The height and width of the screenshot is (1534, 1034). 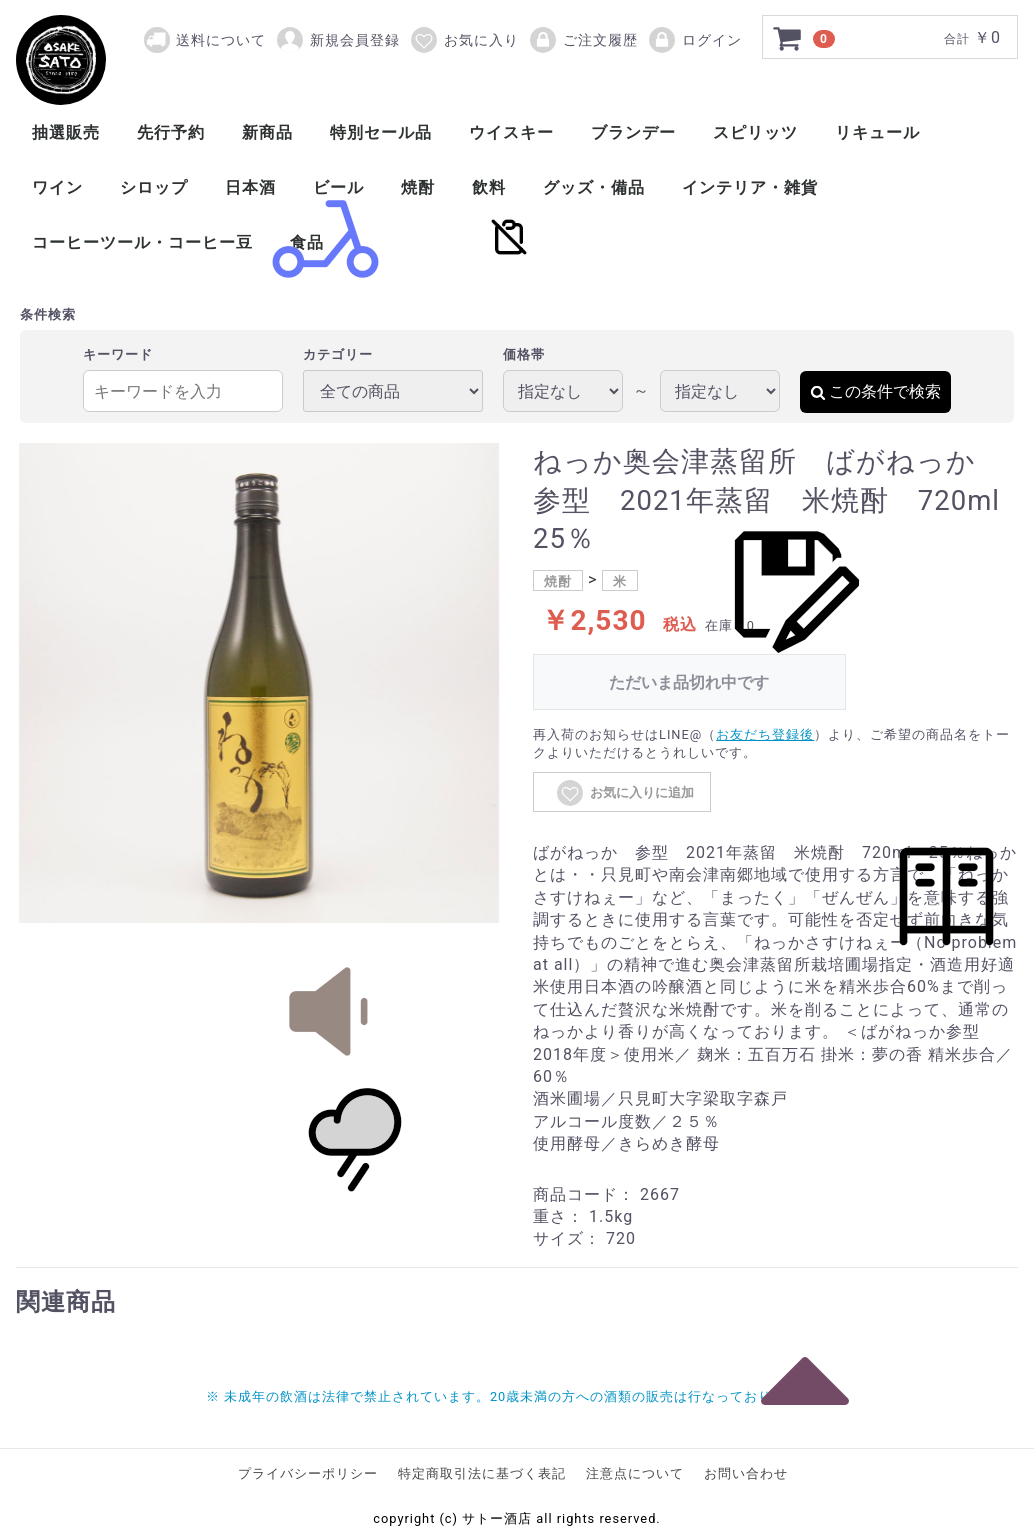 I want to click on select scooter as transportation mode, so click(x=325, y=242).